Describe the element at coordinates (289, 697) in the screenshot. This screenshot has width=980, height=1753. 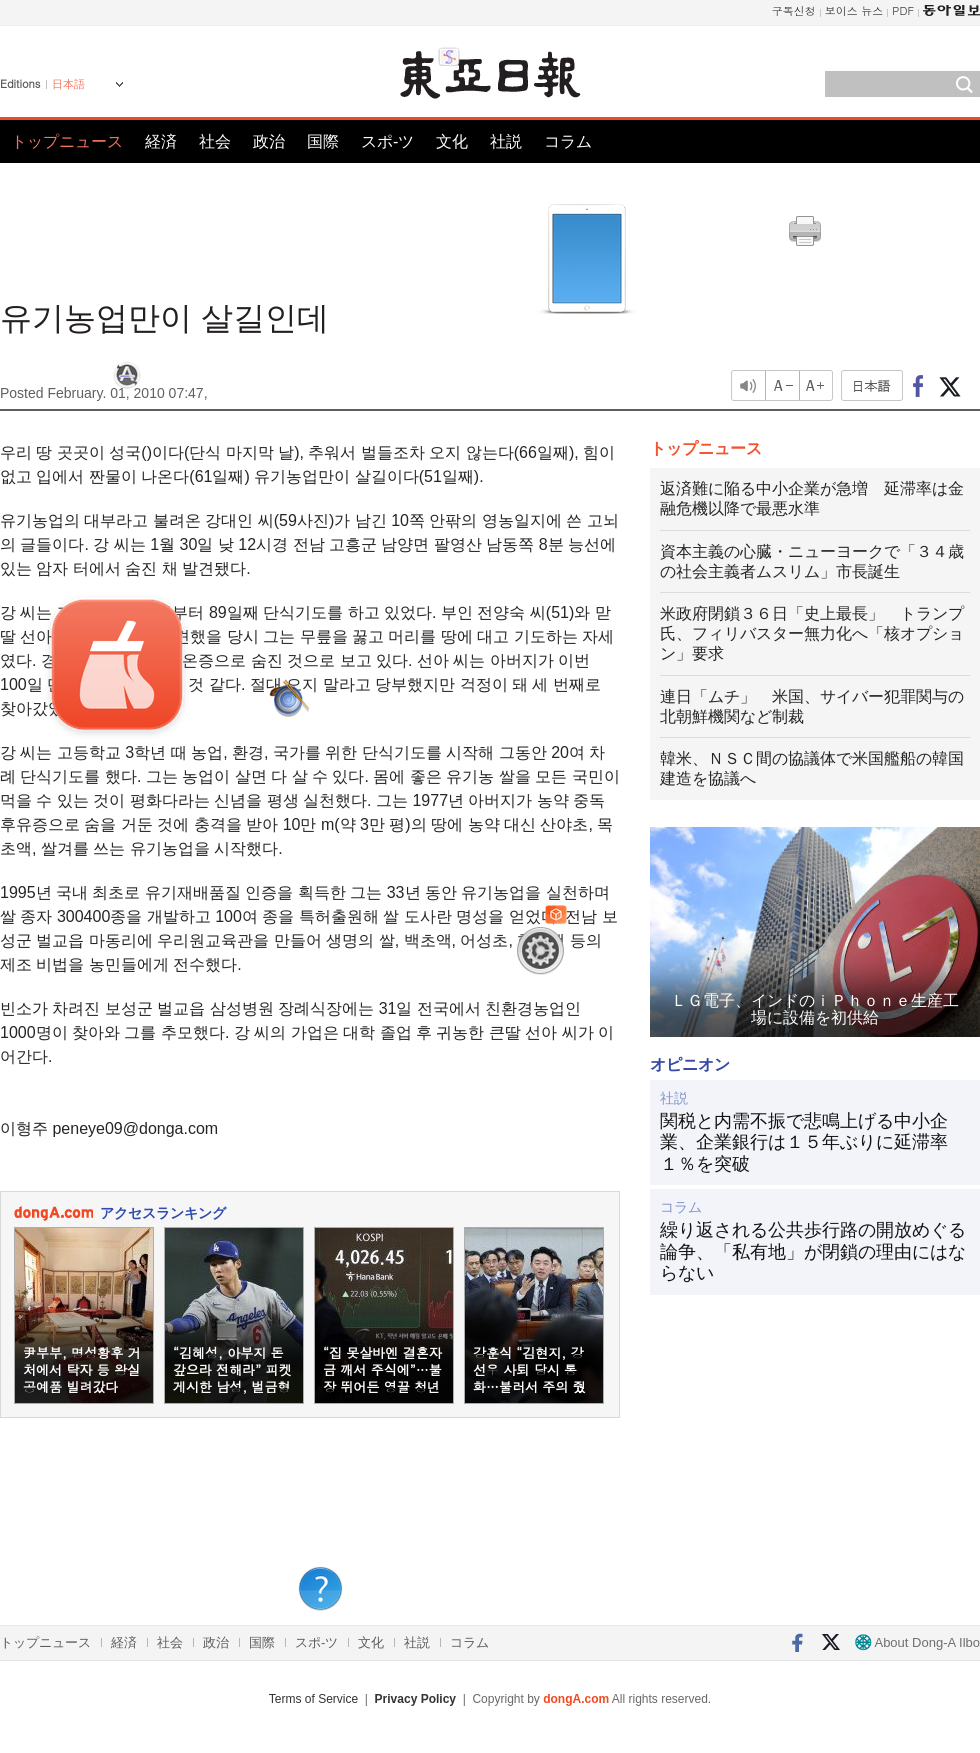
I see `sync services application icon` at that location.